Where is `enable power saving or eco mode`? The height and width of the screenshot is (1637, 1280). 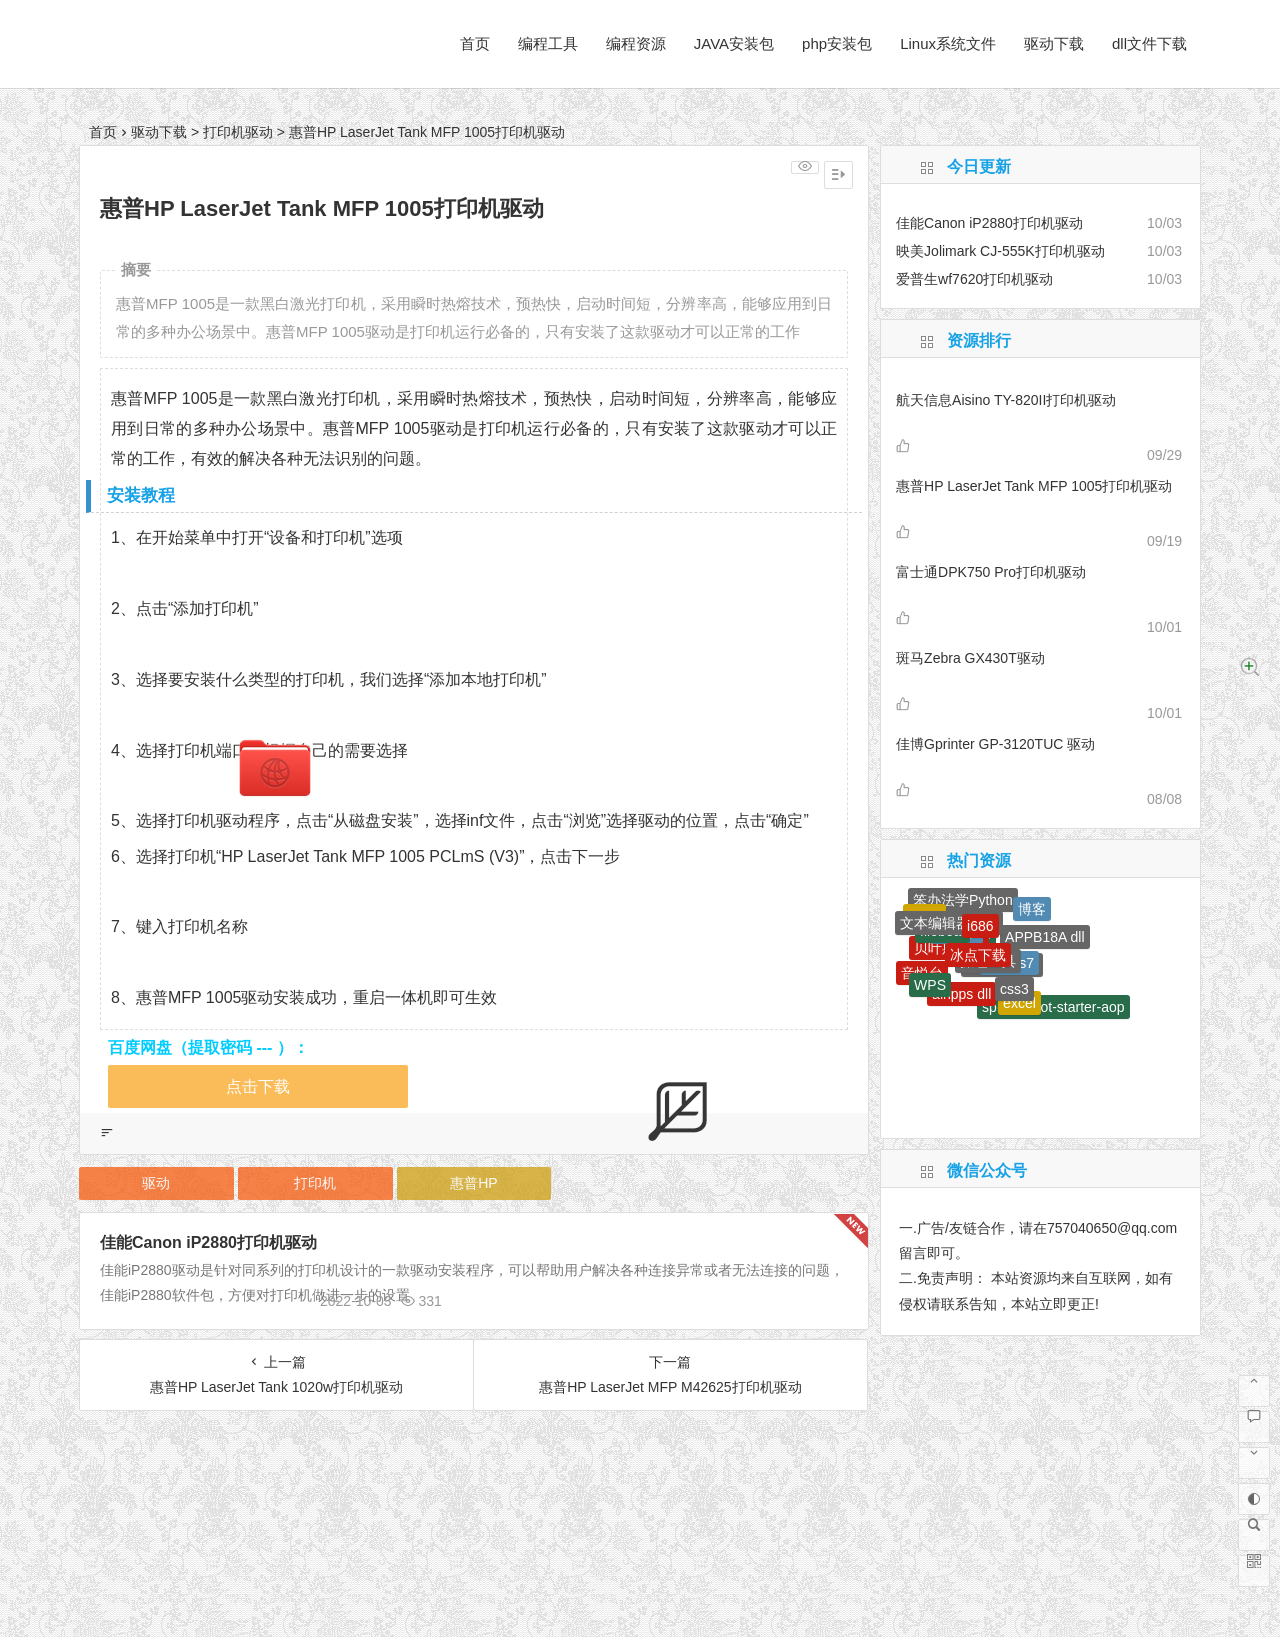
enable power saving or eco mode is located at coordinates (677, 1111).